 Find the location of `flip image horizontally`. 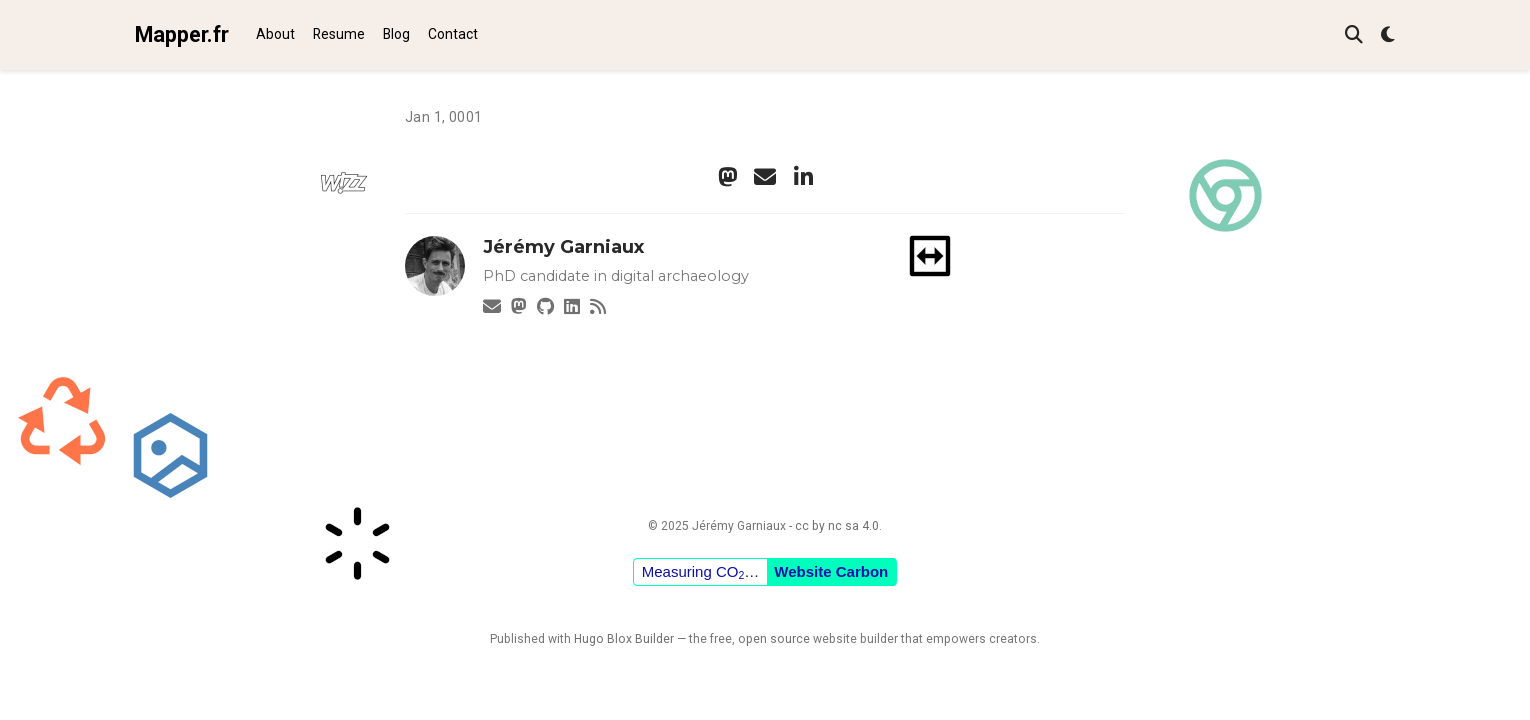

flip image horizontally is located at coordinates (930, 256).